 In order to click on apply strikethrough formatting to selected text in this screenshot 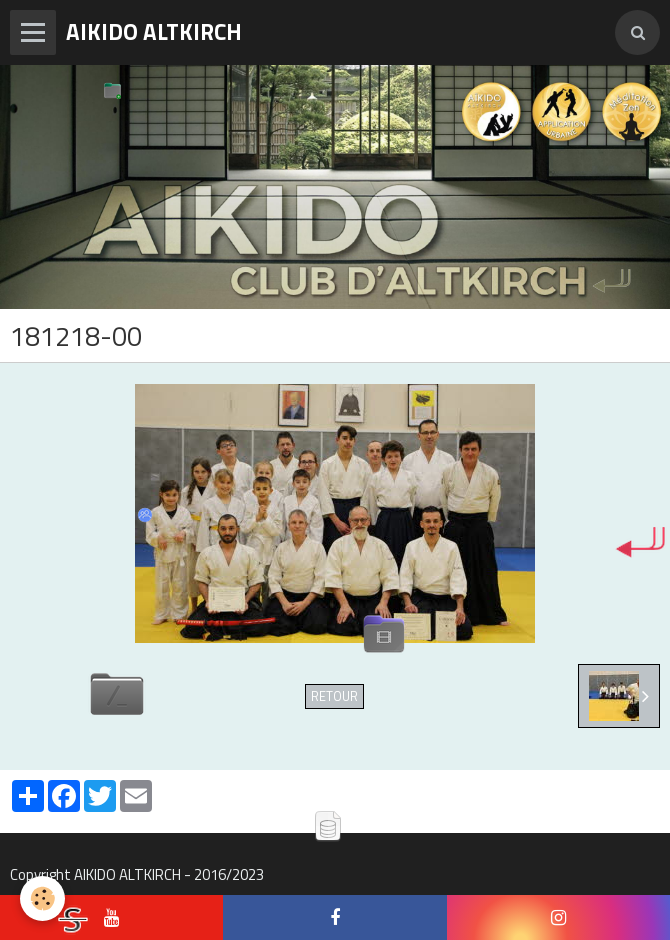, I will do `click(73, 920)`.